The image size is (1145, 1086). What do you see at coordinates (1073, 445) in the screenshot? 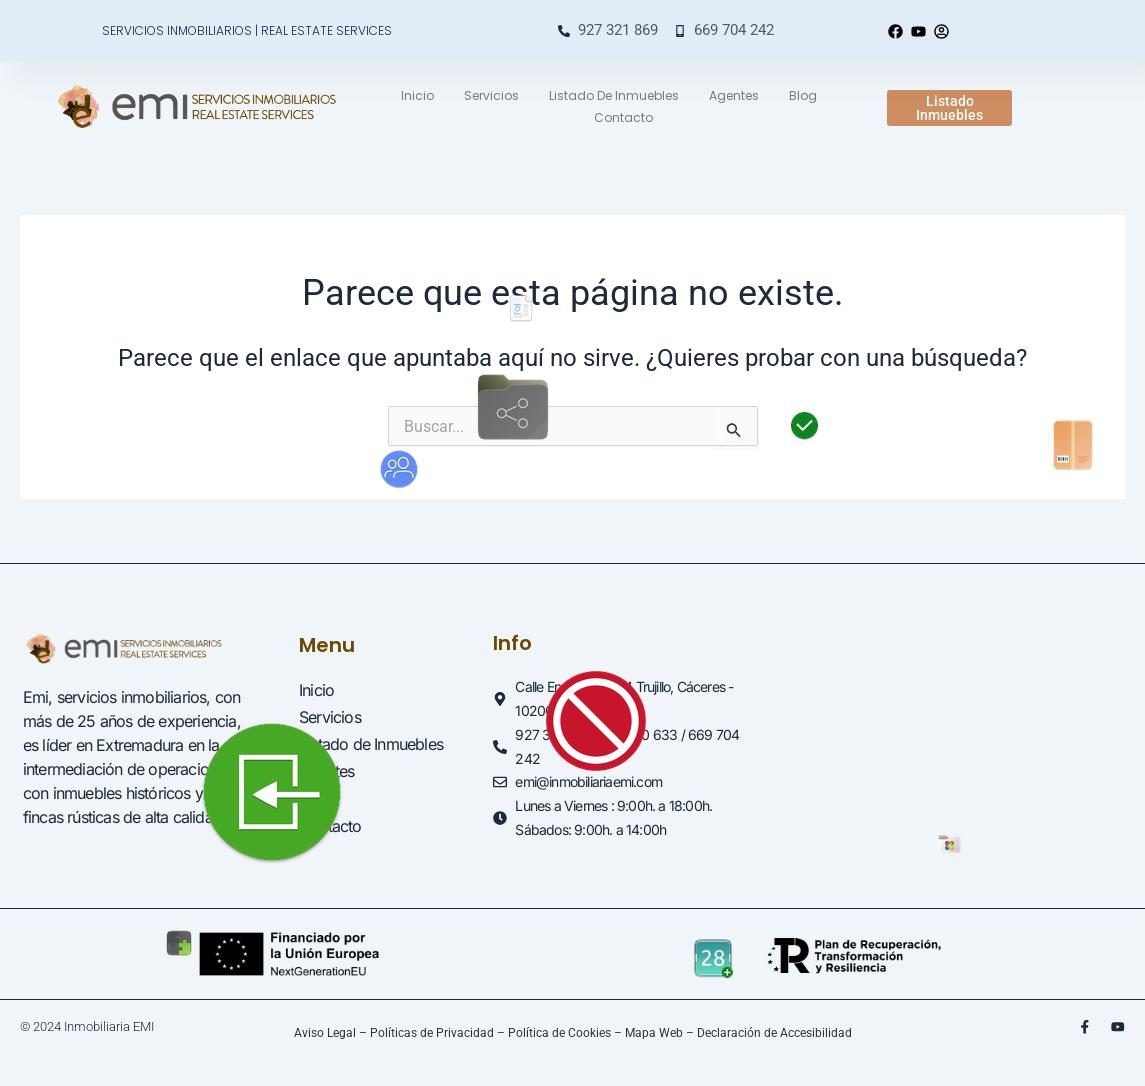
I see `a software package or archive file` at bounding box center [1073, 445].